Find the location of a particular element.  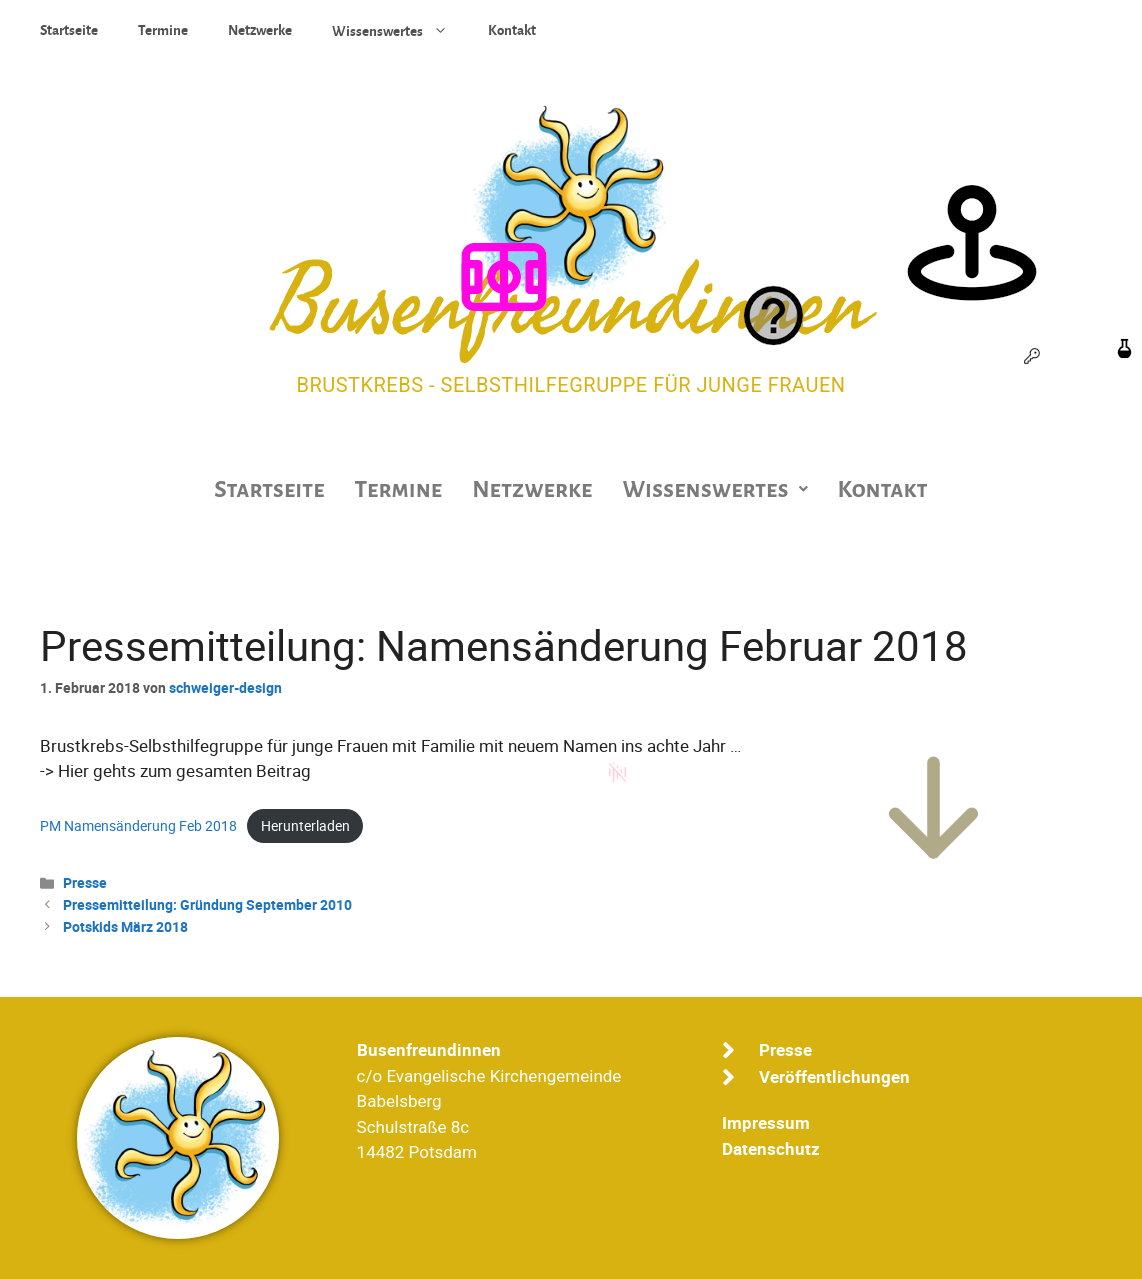

view soccer field or pitch layout is located at coordinates (504, 277).